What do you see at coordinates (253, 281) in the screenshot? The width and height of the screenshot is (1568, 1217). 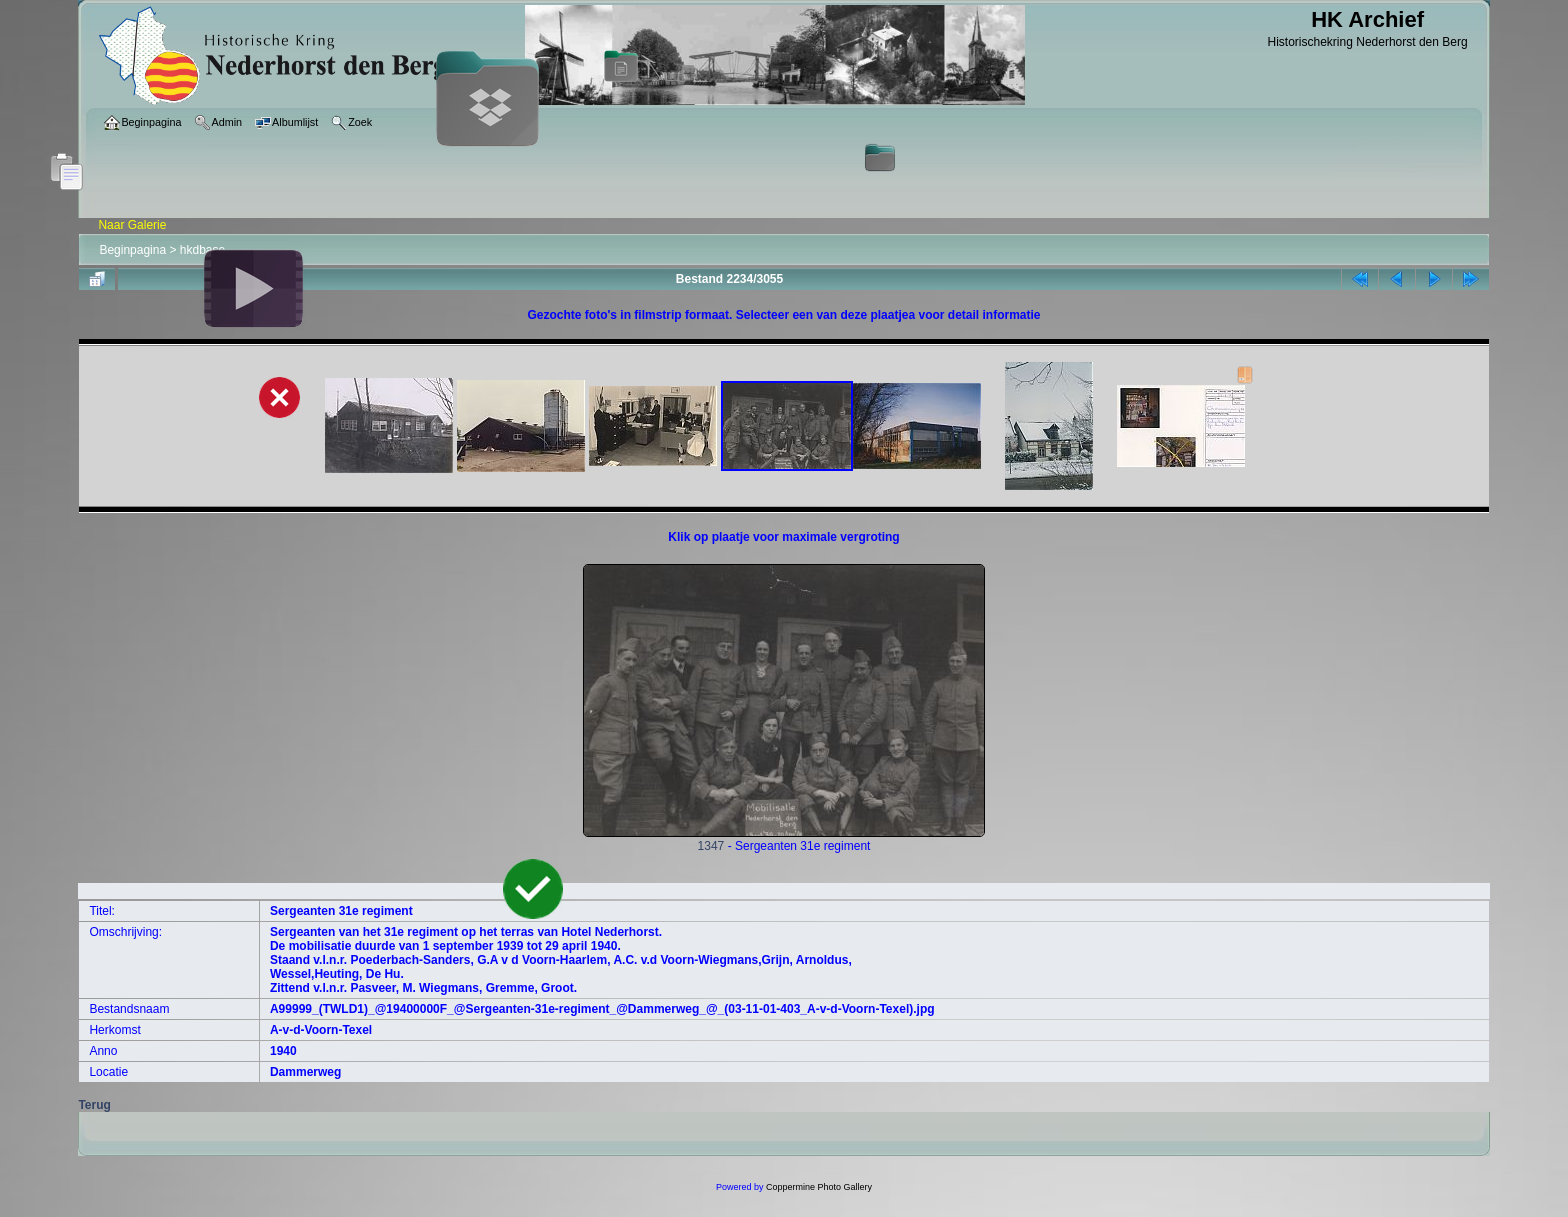 I see `a video file type indicator` at bounding box center [253, 281].